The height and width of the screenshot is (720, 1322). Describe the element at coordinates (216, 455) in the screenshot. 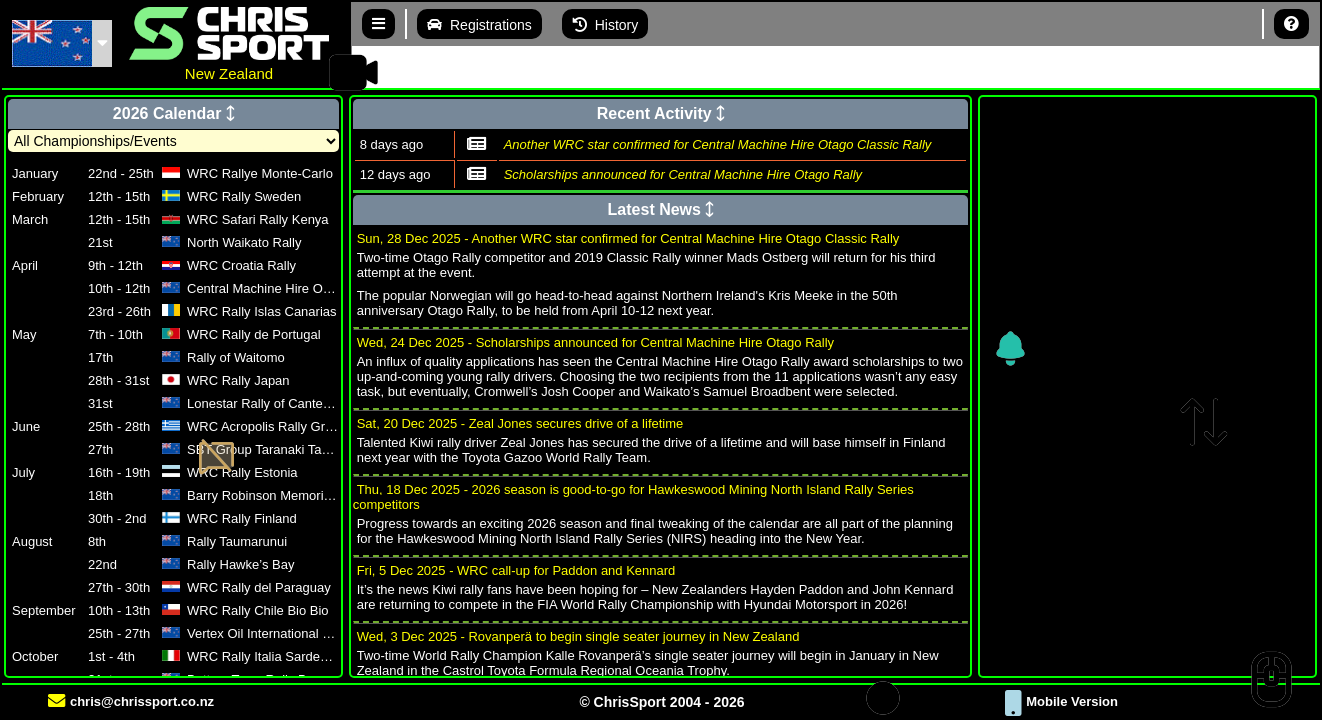

I see `mute or disable chat notifications` at that location.